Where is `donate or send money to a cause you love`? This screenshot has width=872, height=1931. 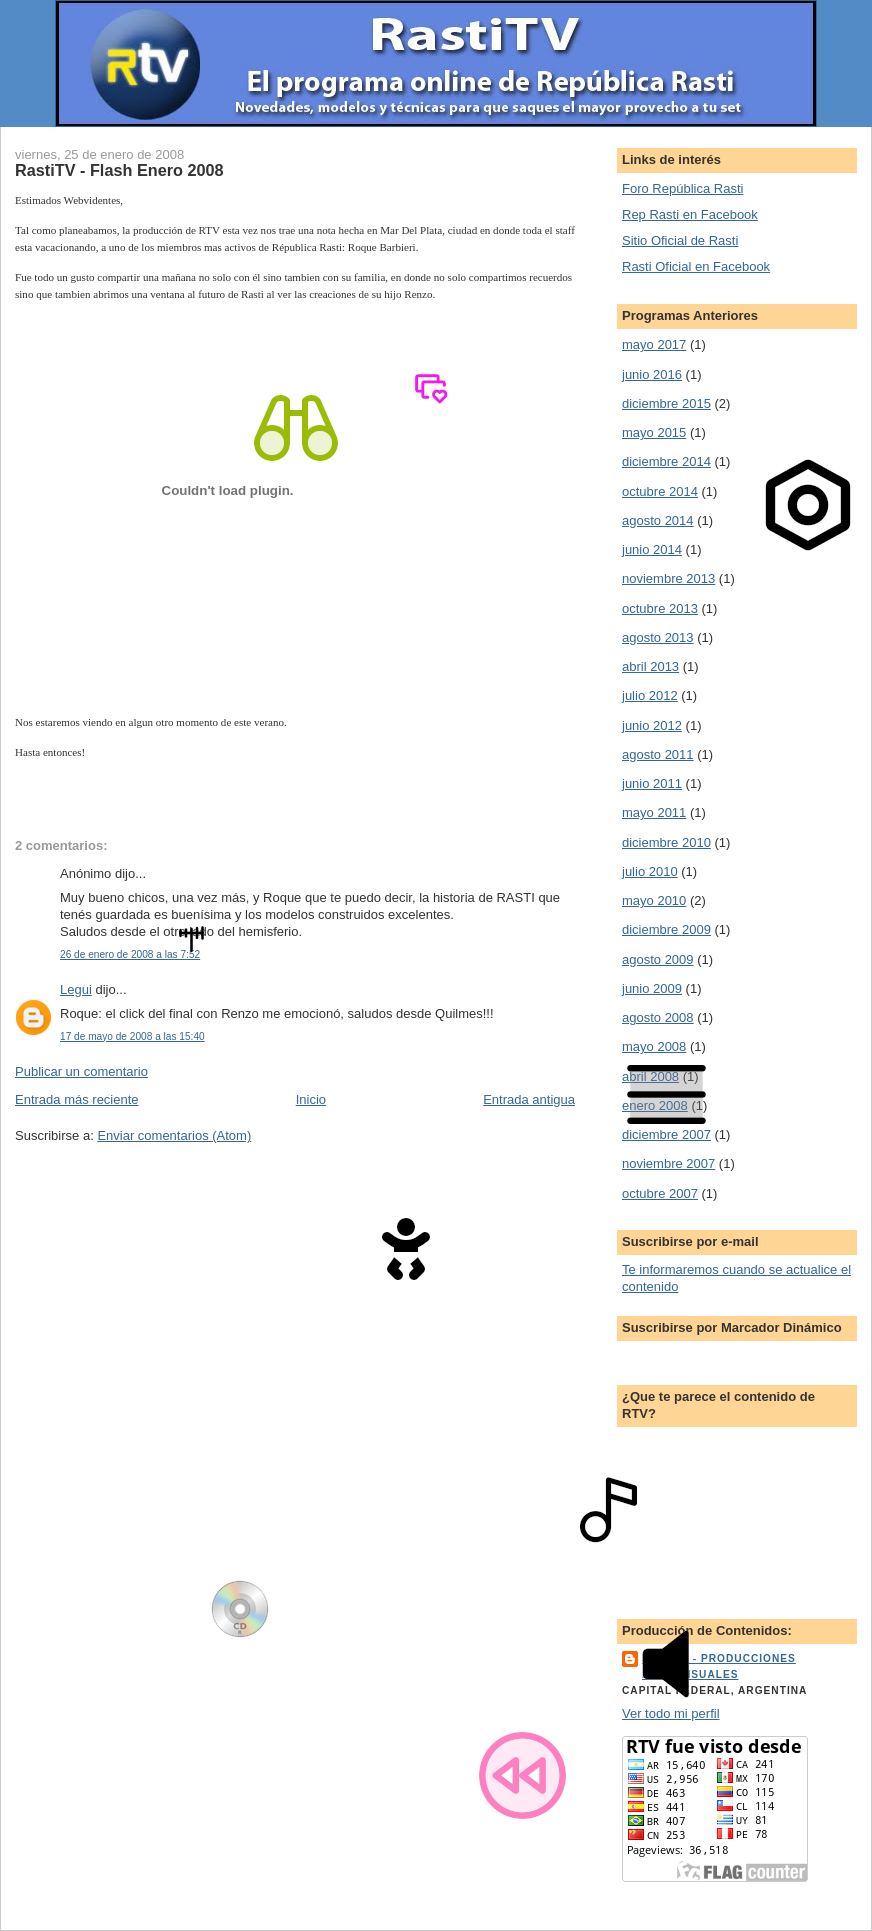 donate or send money to a cause you love is located at coordinates (430, 386).